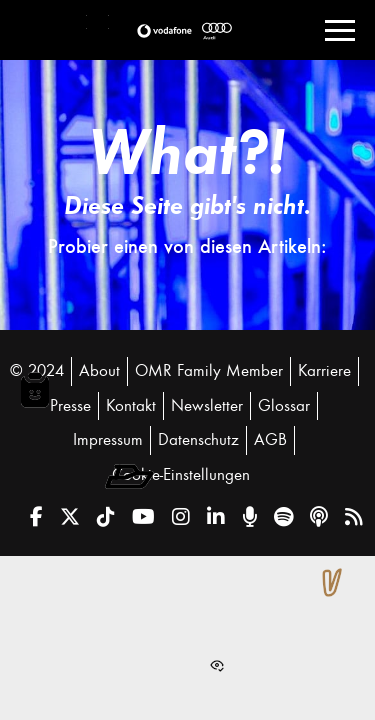  What do you see at coordinates (217, 665) in the screenshot?
I see `mark item as viewed or read` at bounding box center [217, 665].